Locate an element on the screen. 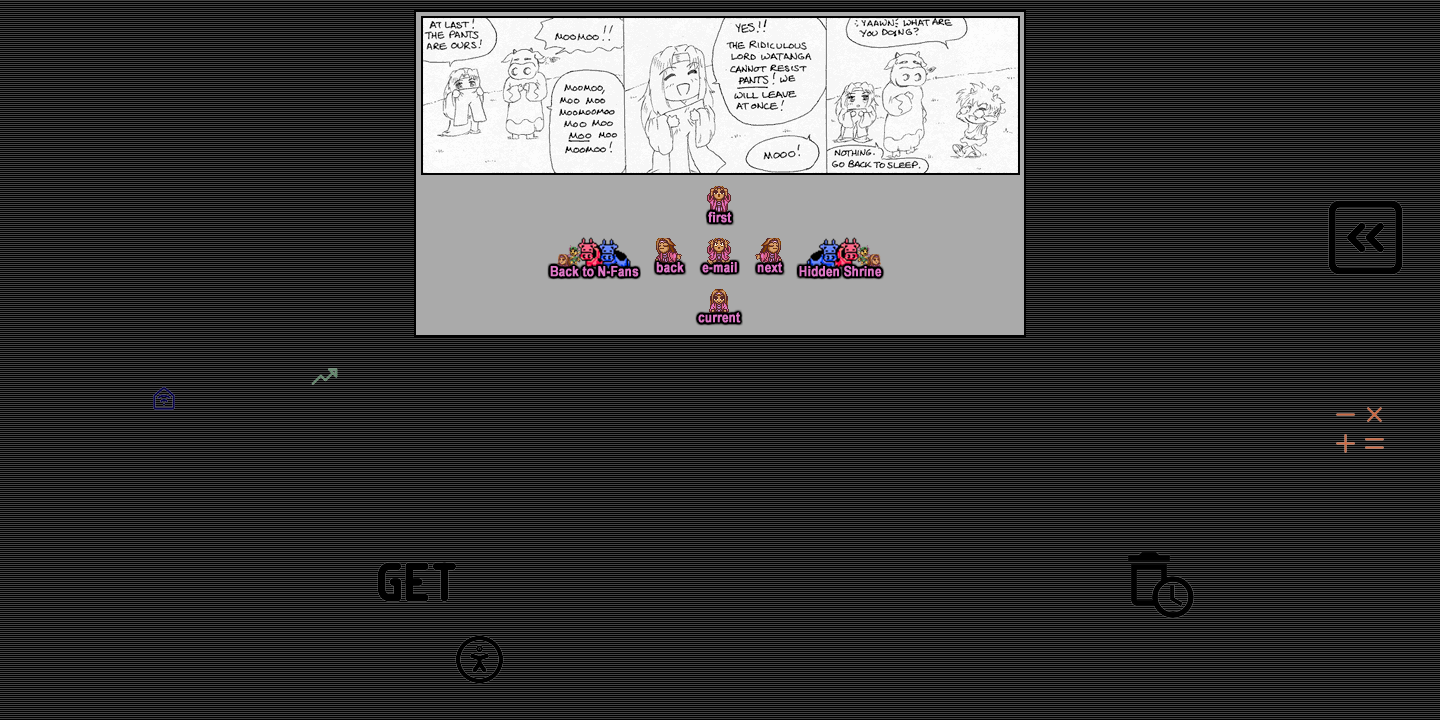  access calculator or math functions is located at coordinates (1360, 429).